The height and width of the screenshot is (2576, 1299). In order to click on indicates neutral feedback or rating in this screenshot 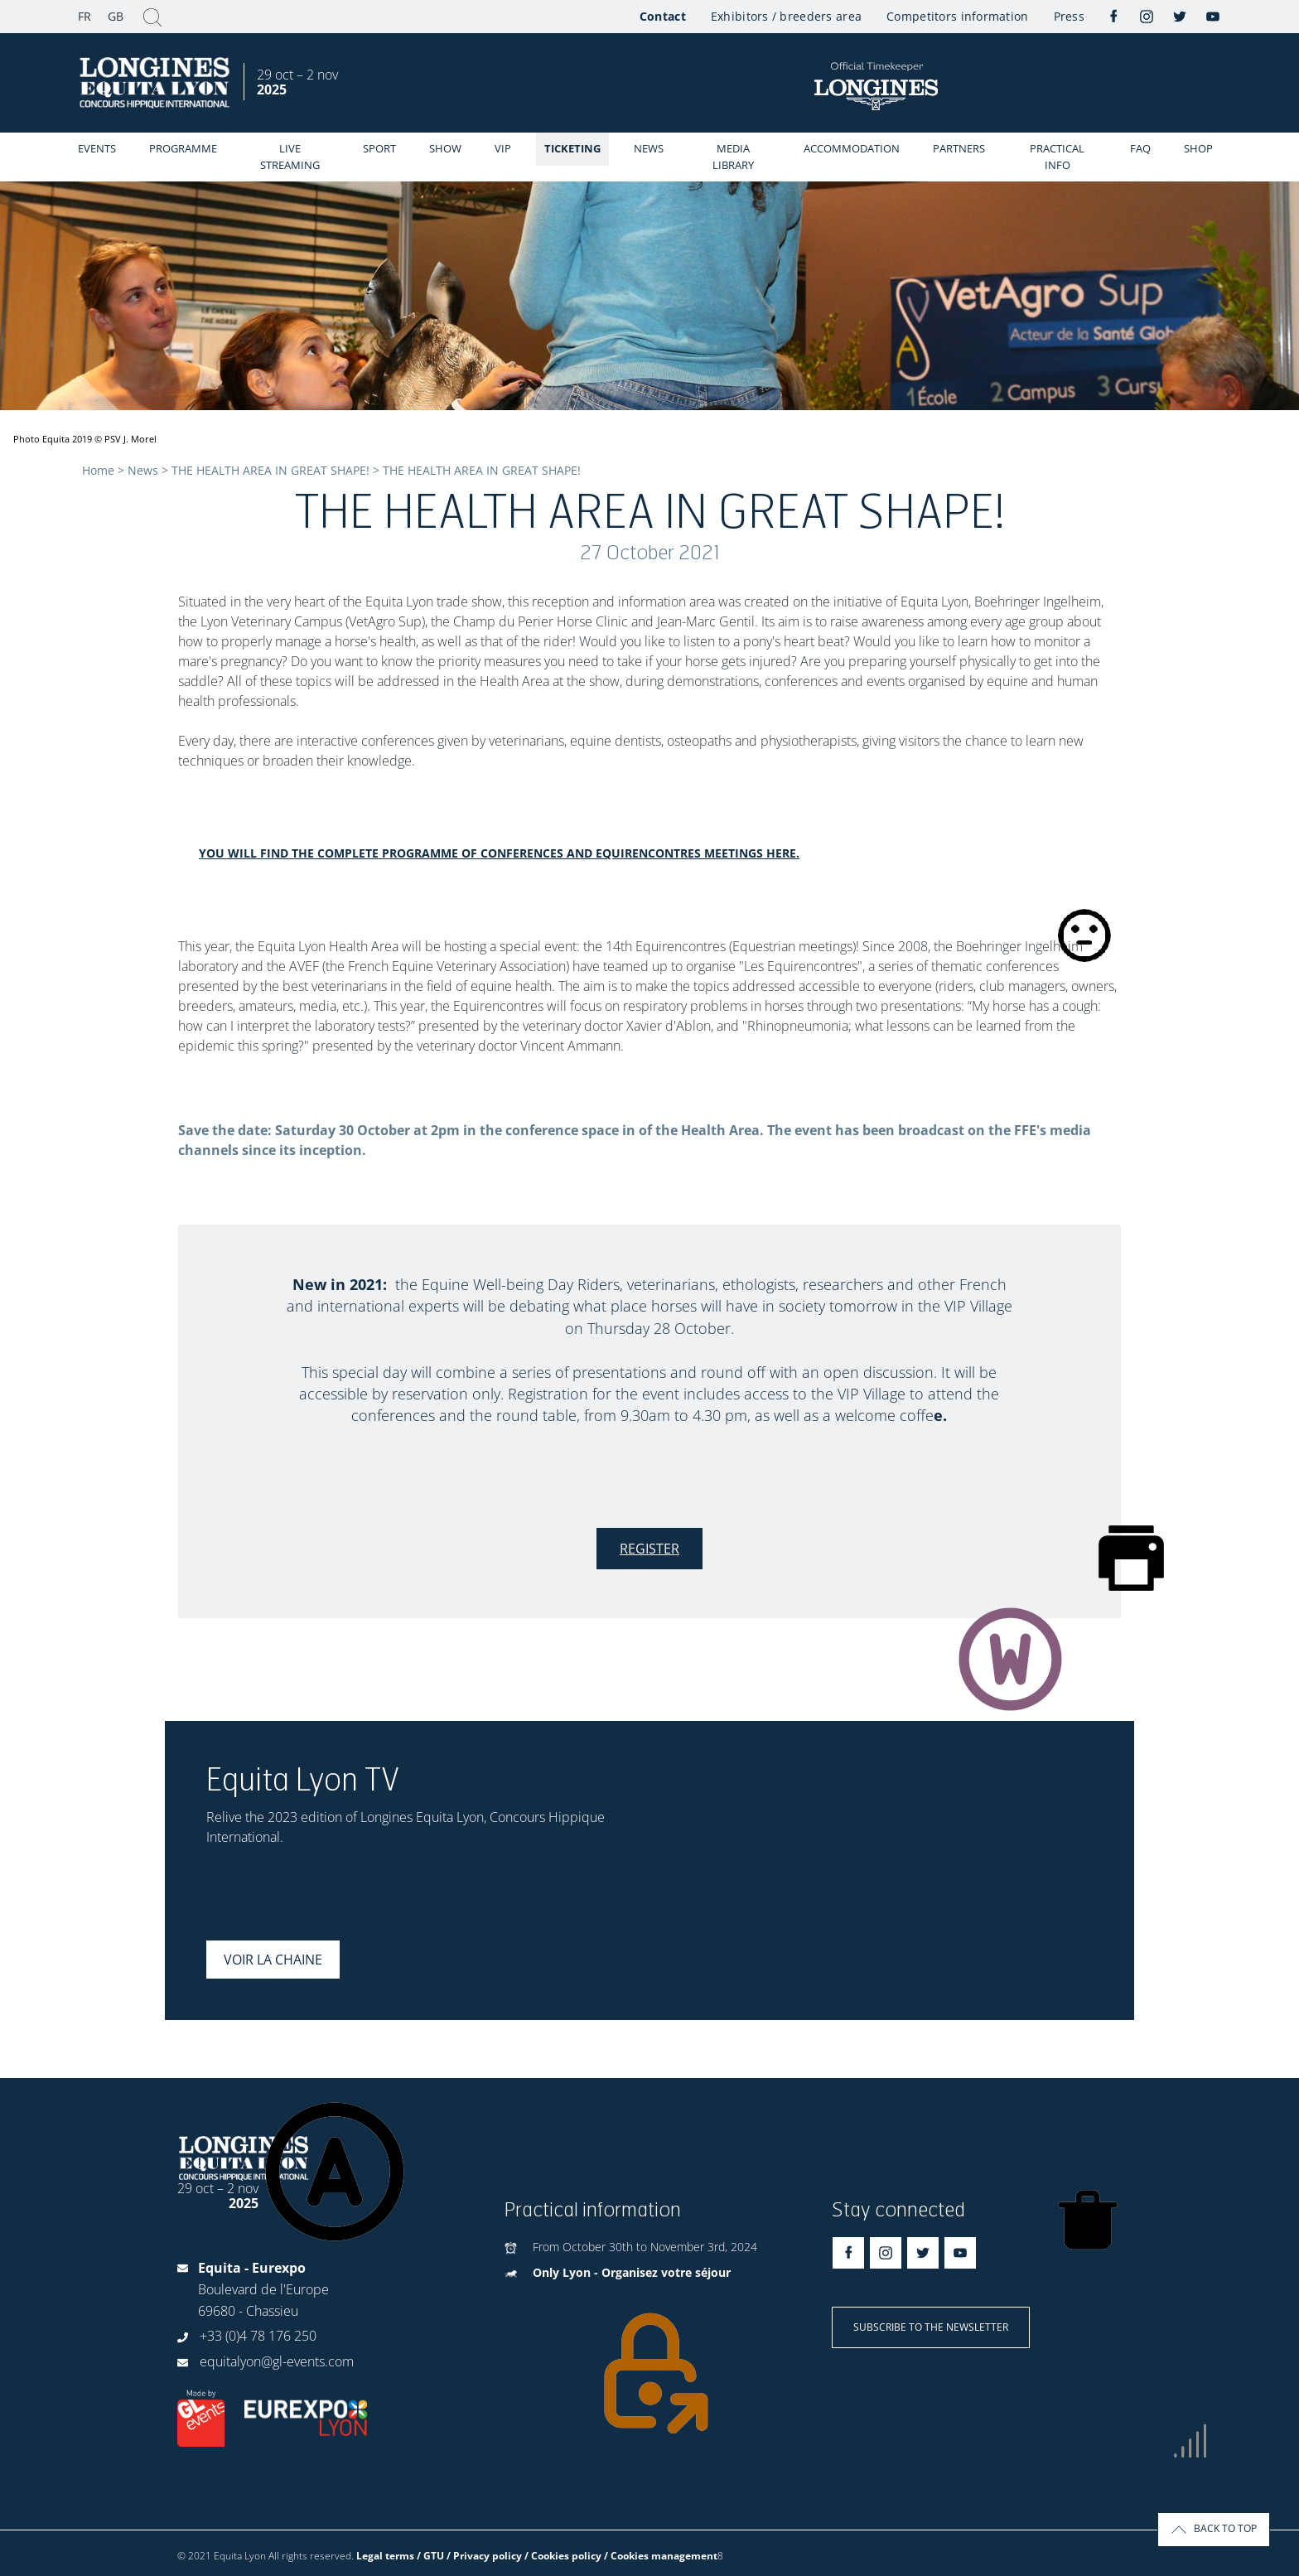, I will do `click(1084, 935)`.